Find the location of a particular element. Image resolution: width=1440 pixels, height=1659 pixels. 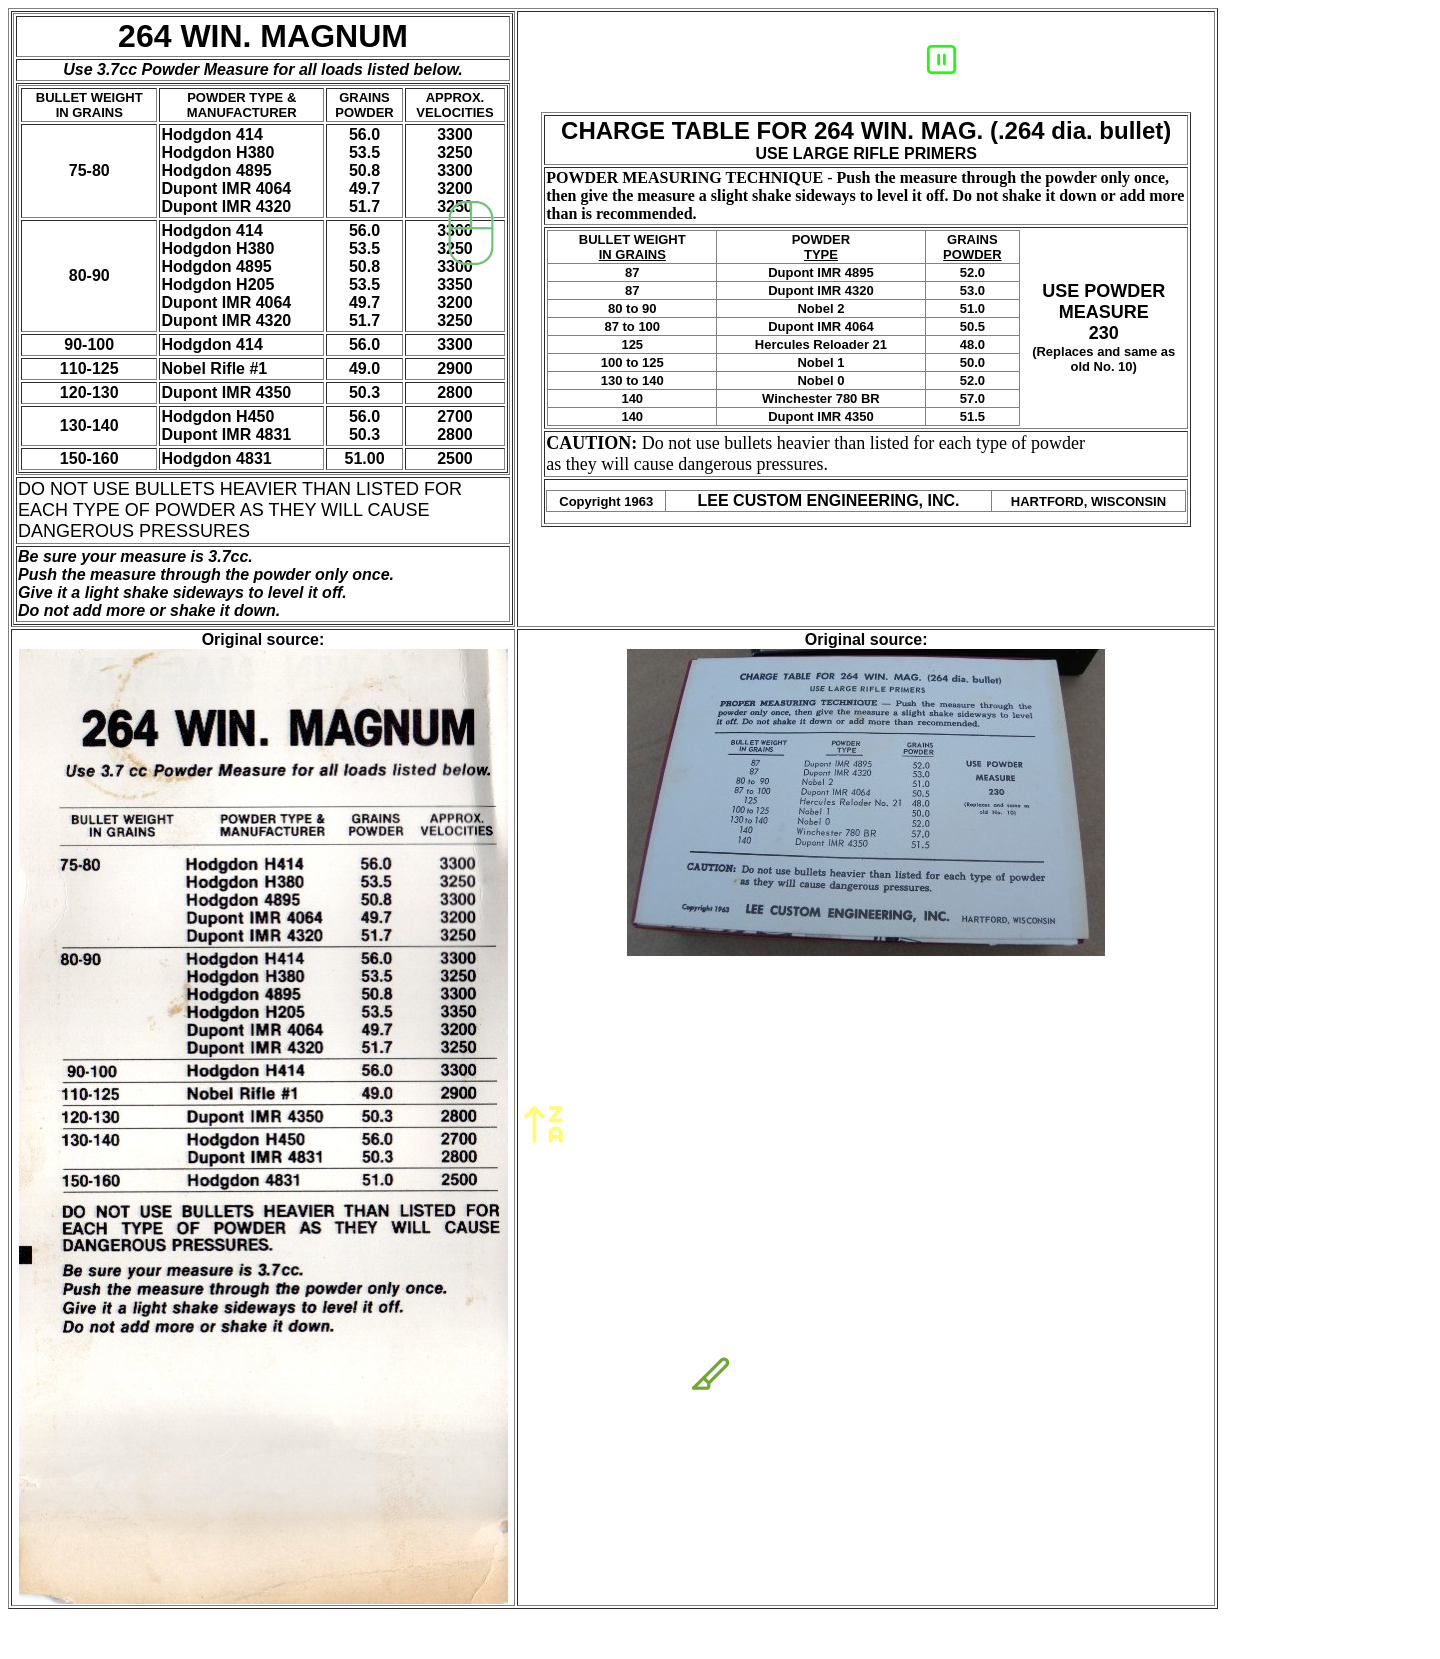

pause media playback is located at coordinates (941, 59).